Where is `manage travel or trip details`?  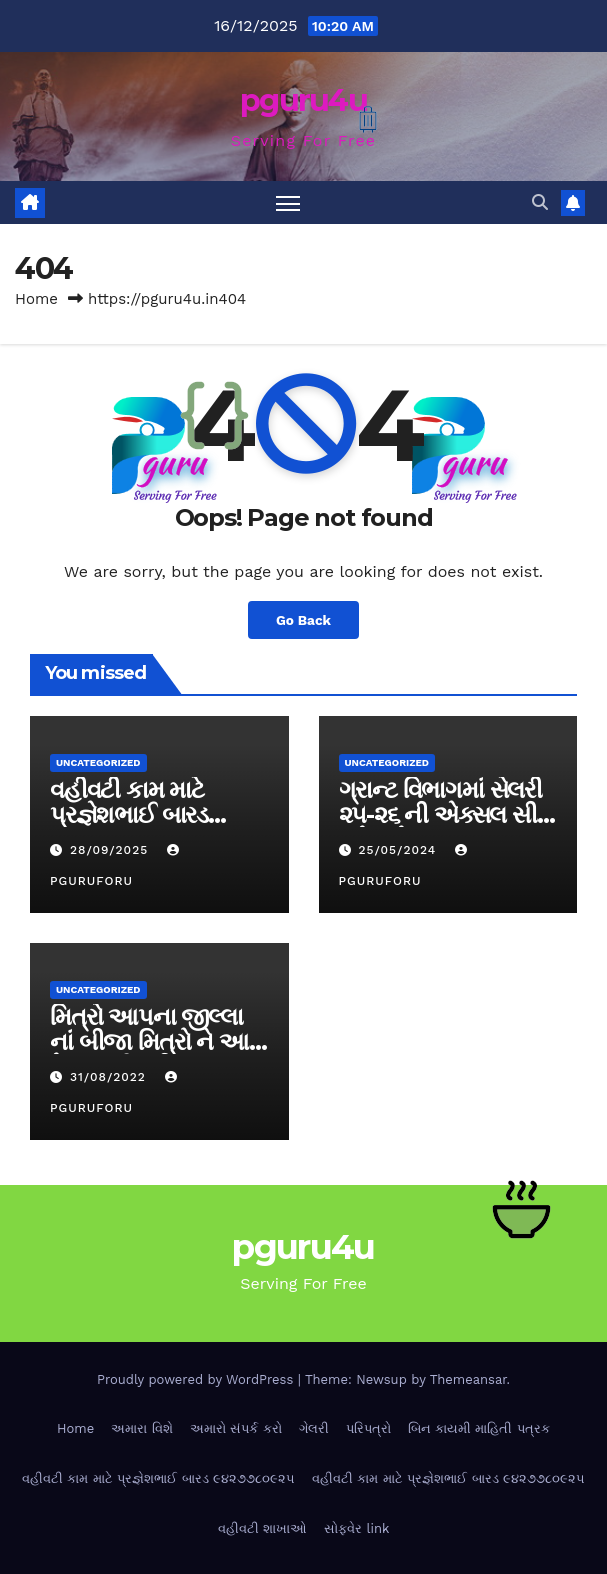 manage travel or trip details is located at coordinates (368, 120).